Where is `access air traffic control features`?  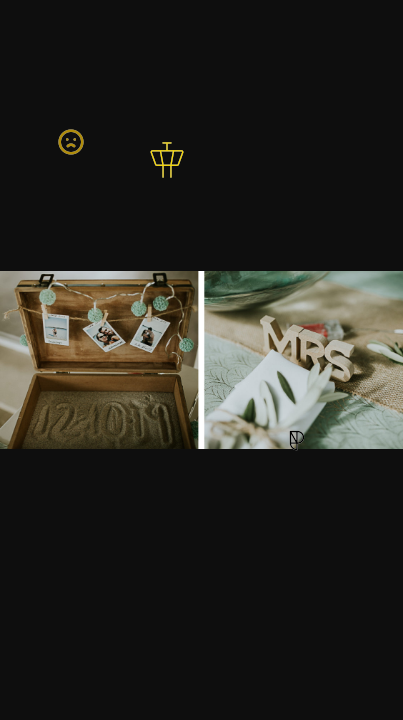
access air traffic control features is located at coordinates (167, 160).